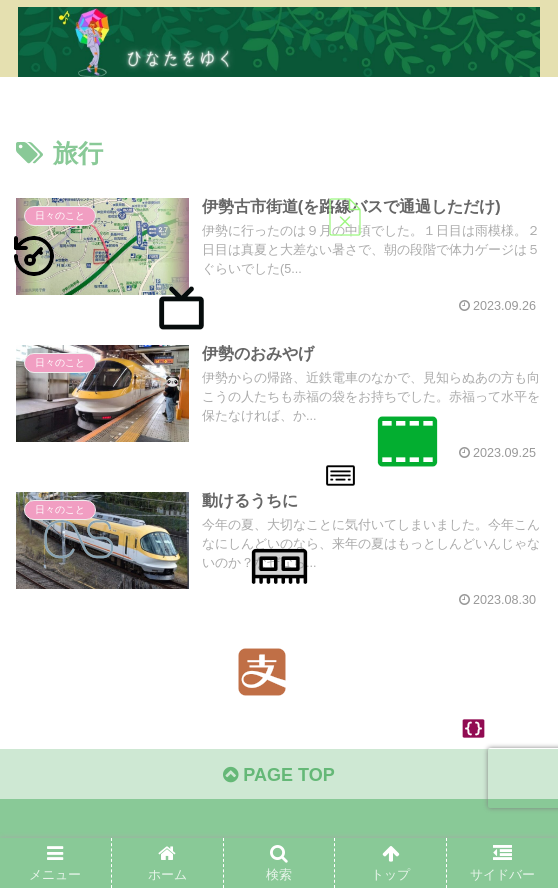 The image size is (558, 888). Describe the element at coordinates (340, 475) in the screenshot. I see `open on-screen keyboard` at that location.